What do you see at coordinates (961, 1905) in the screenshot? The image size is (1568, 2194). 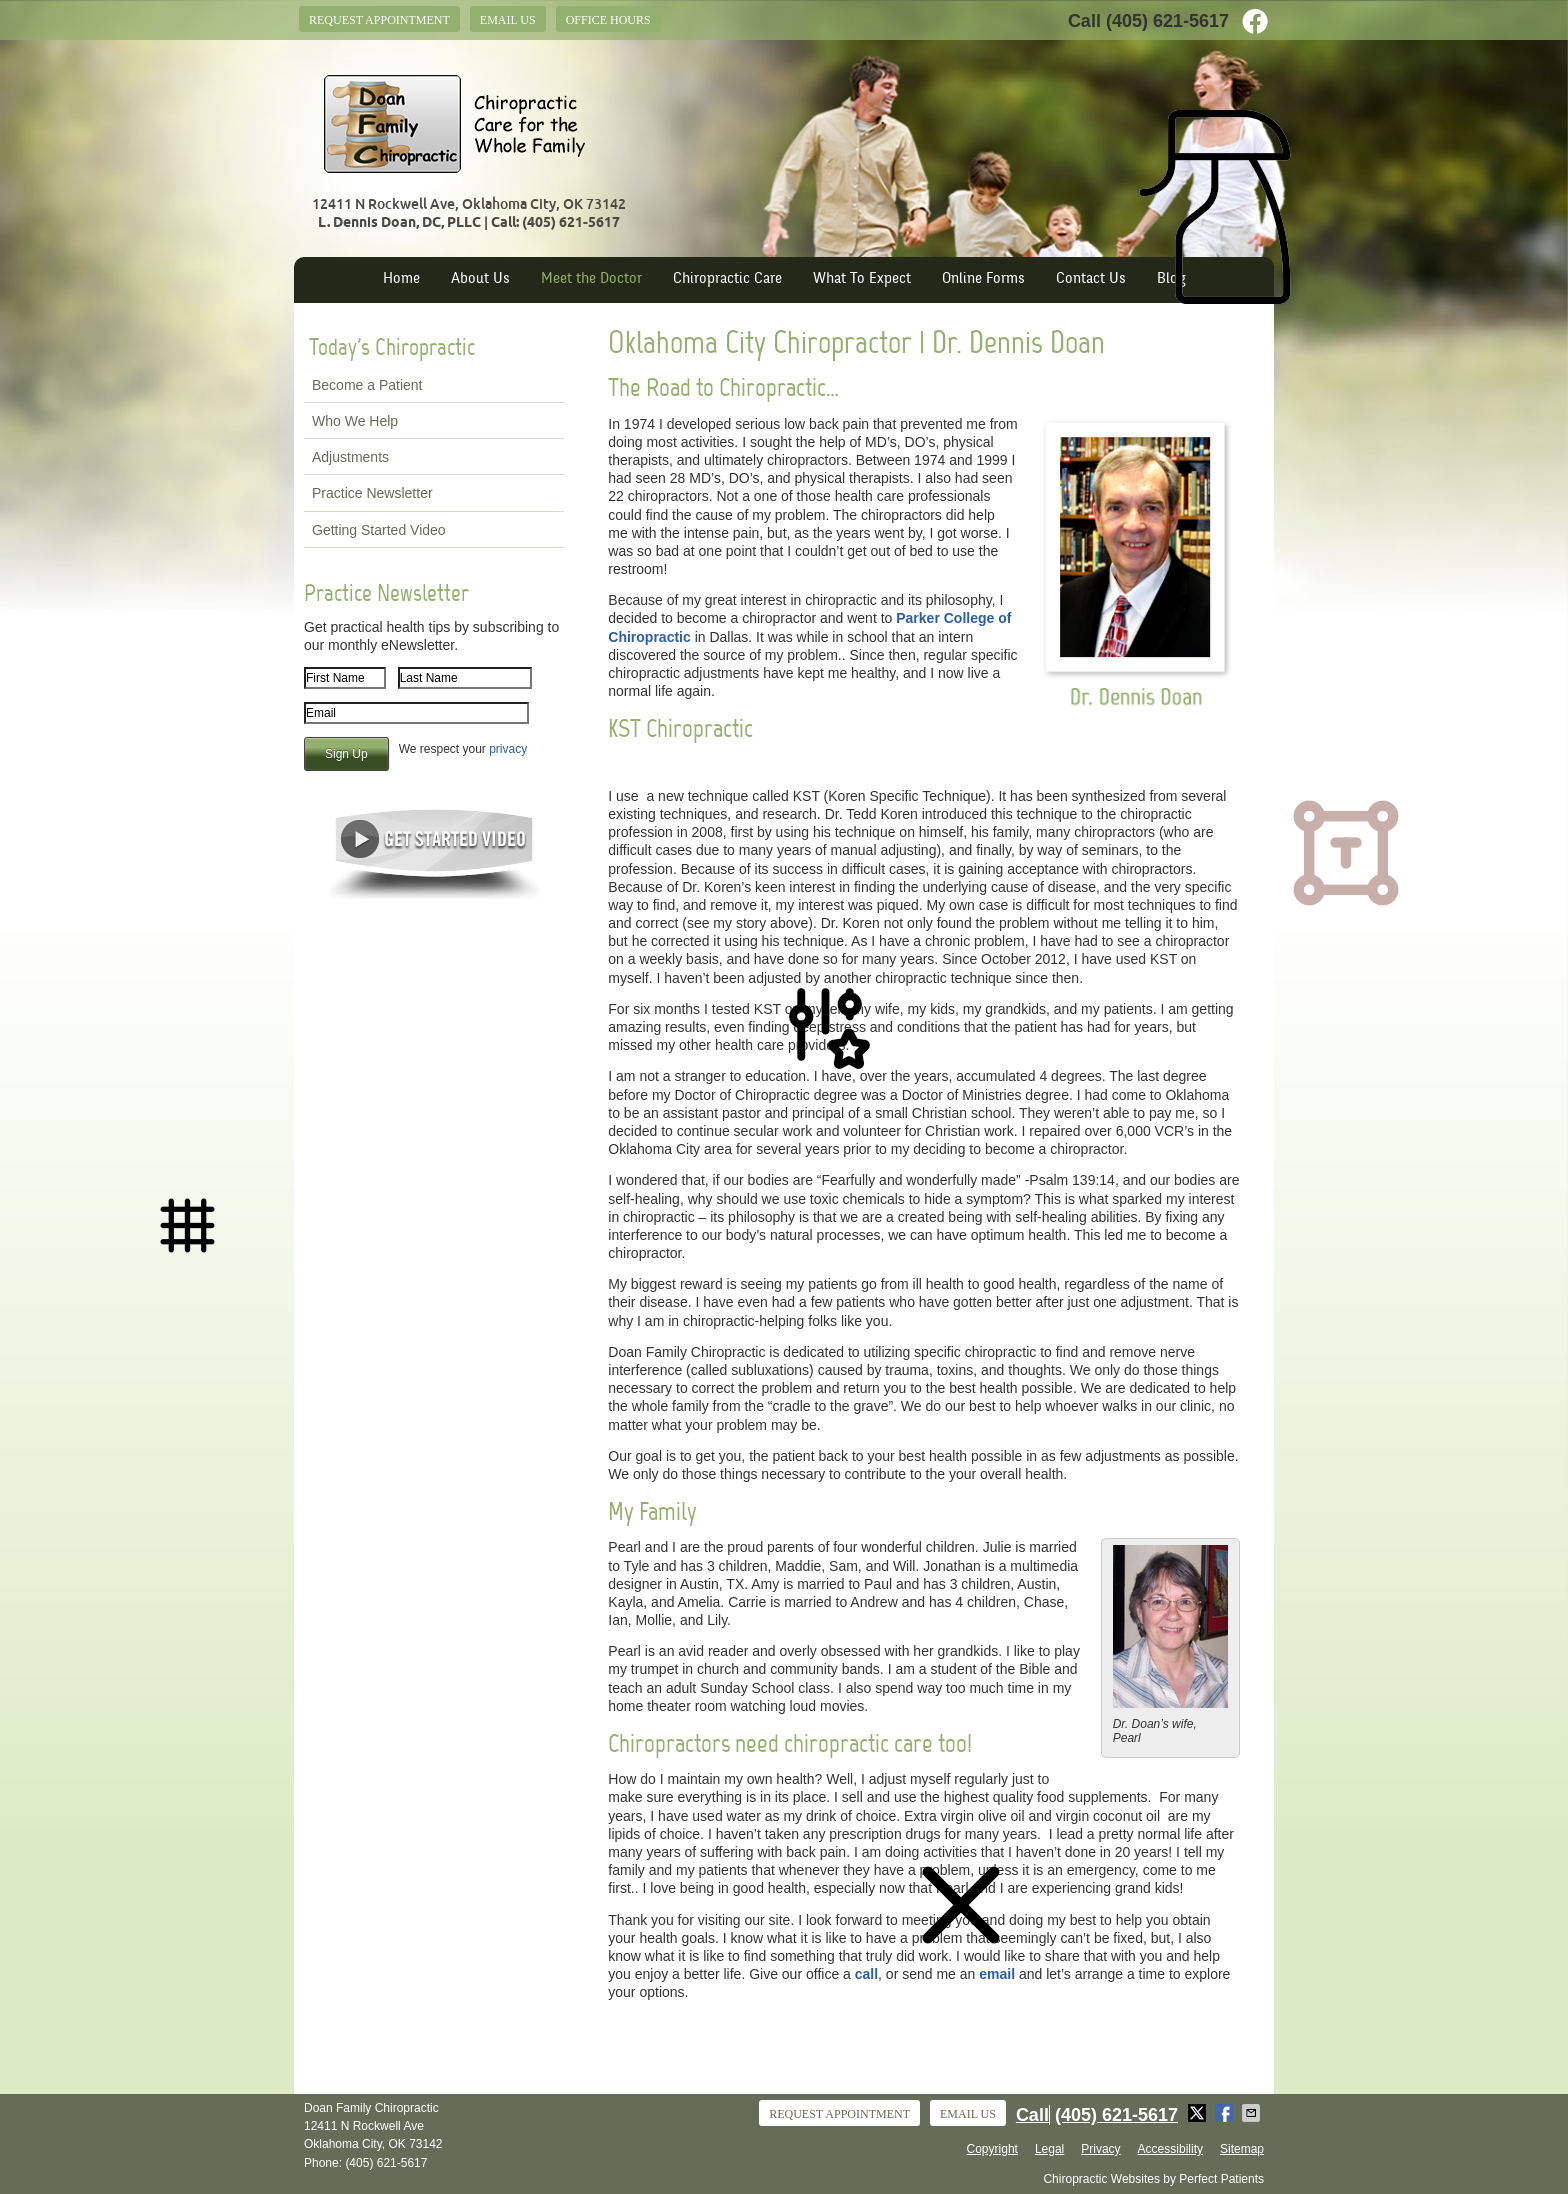 I see `close the current window or dialog` at bounding box center [961, 1905].